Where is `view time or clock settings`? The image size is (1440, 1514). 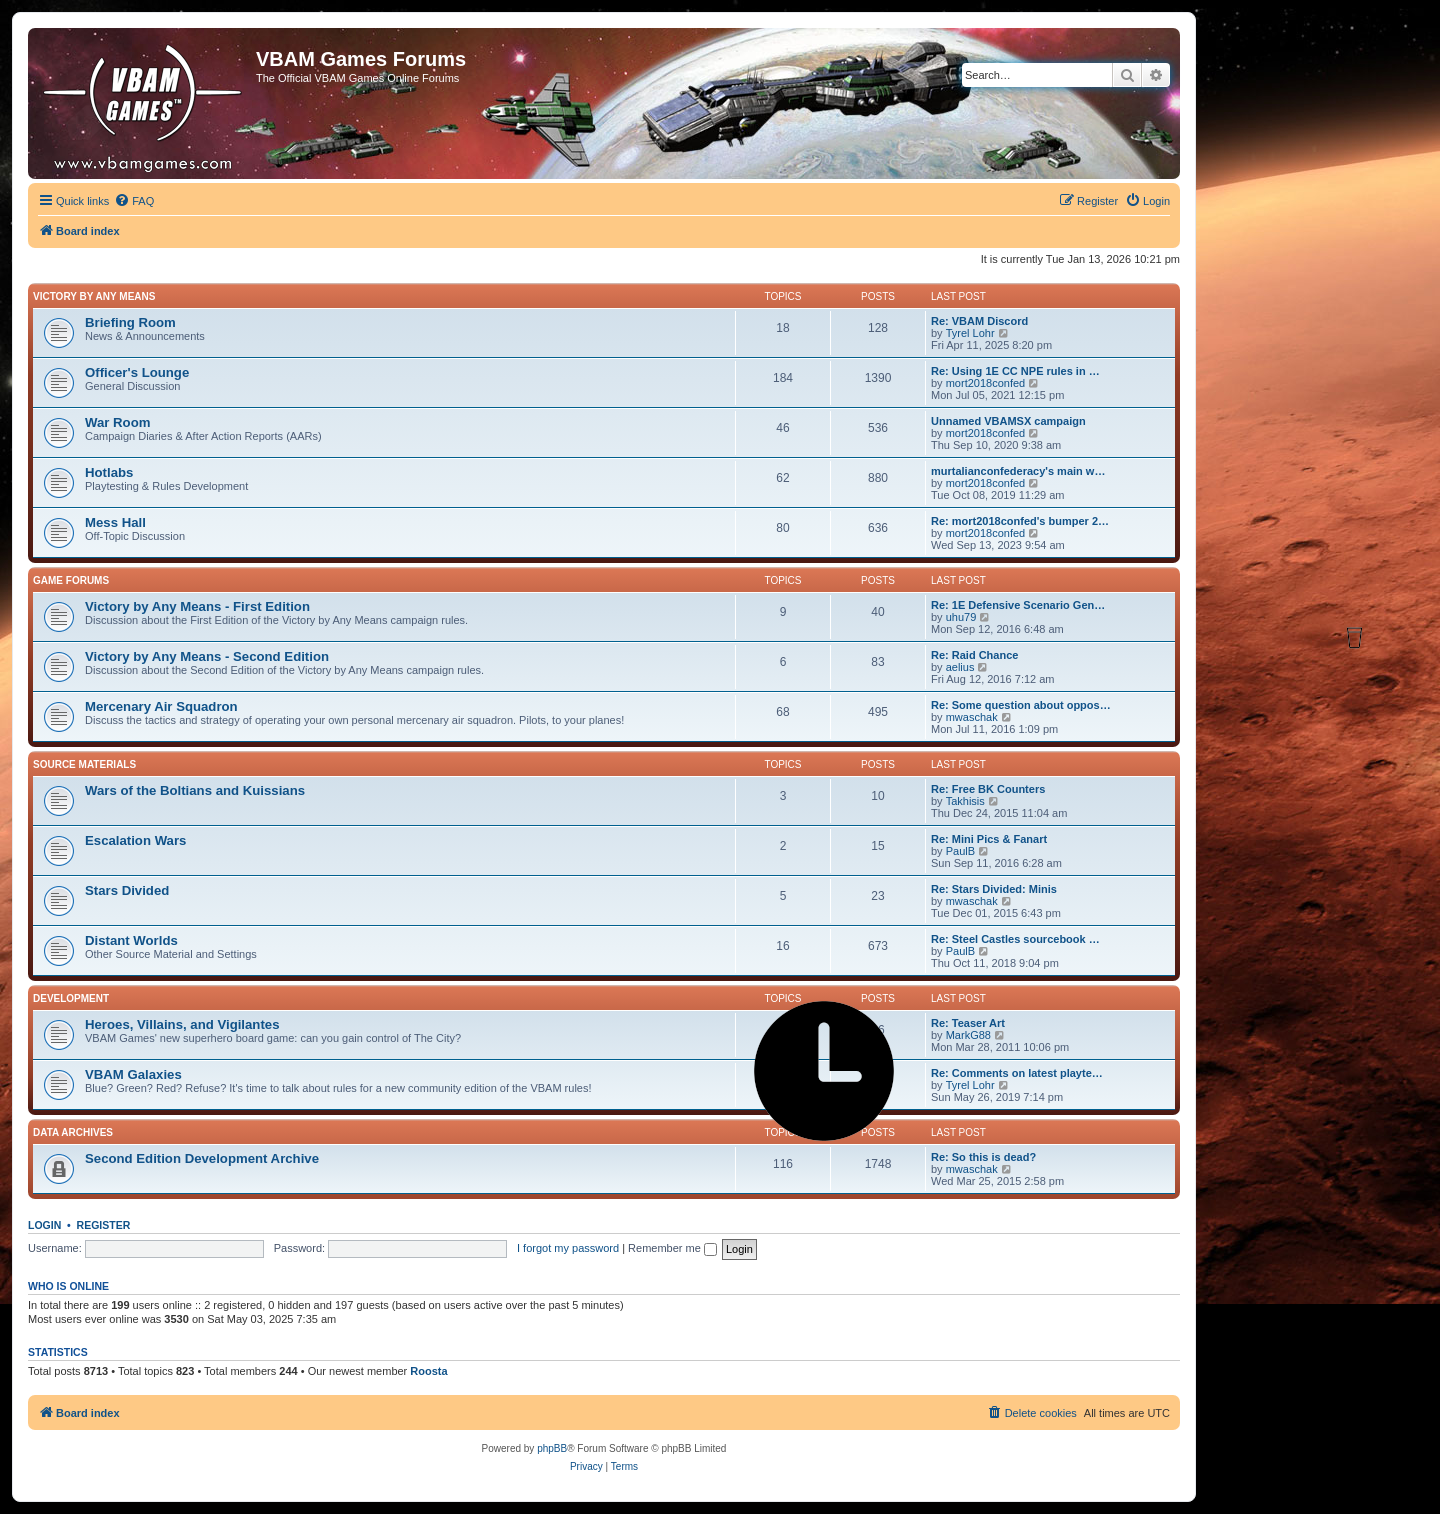
view time or clock settings is located at coordinates (824, 1071).